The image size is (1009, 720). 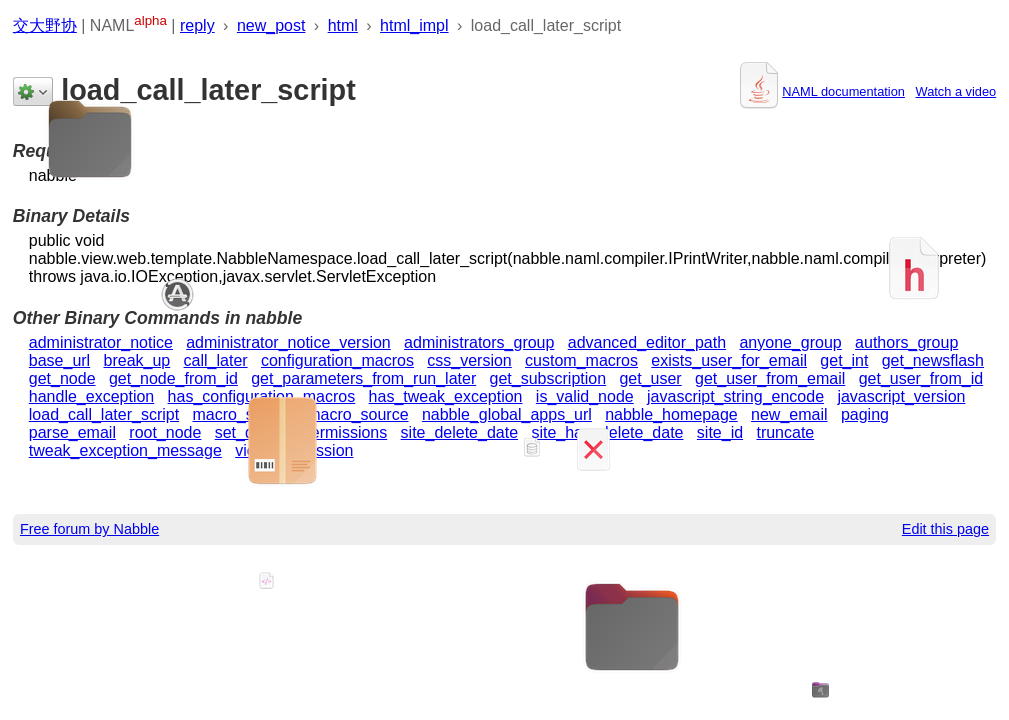 What do you see at coordinates (282, 440) in the screenshot?
I see `a compressed archive or package file` at bounding box center [282, 440].